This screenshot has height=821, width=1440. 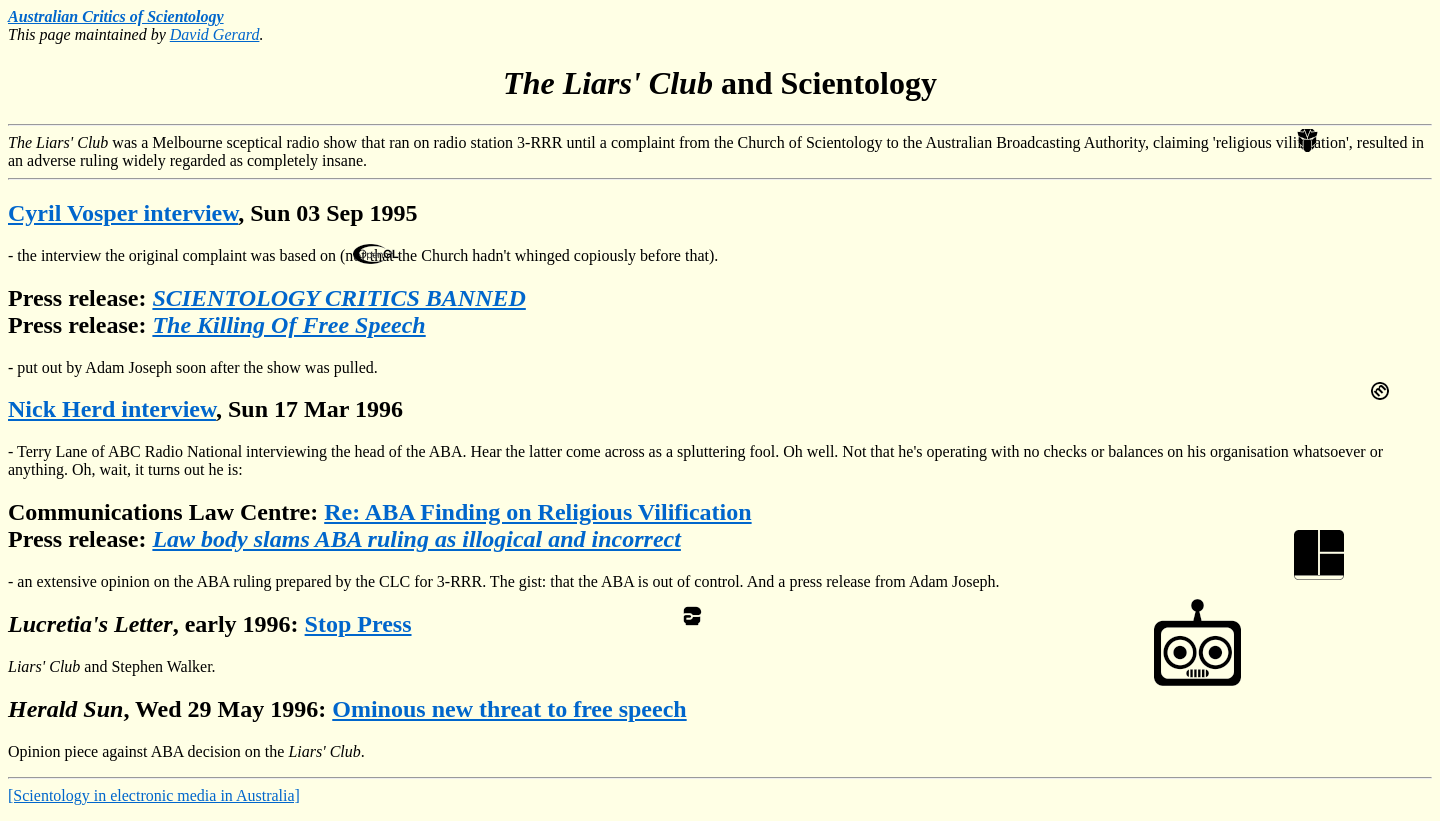 I want to click on tmux terminal multiplexer logo, so click(x=1319, y=555).